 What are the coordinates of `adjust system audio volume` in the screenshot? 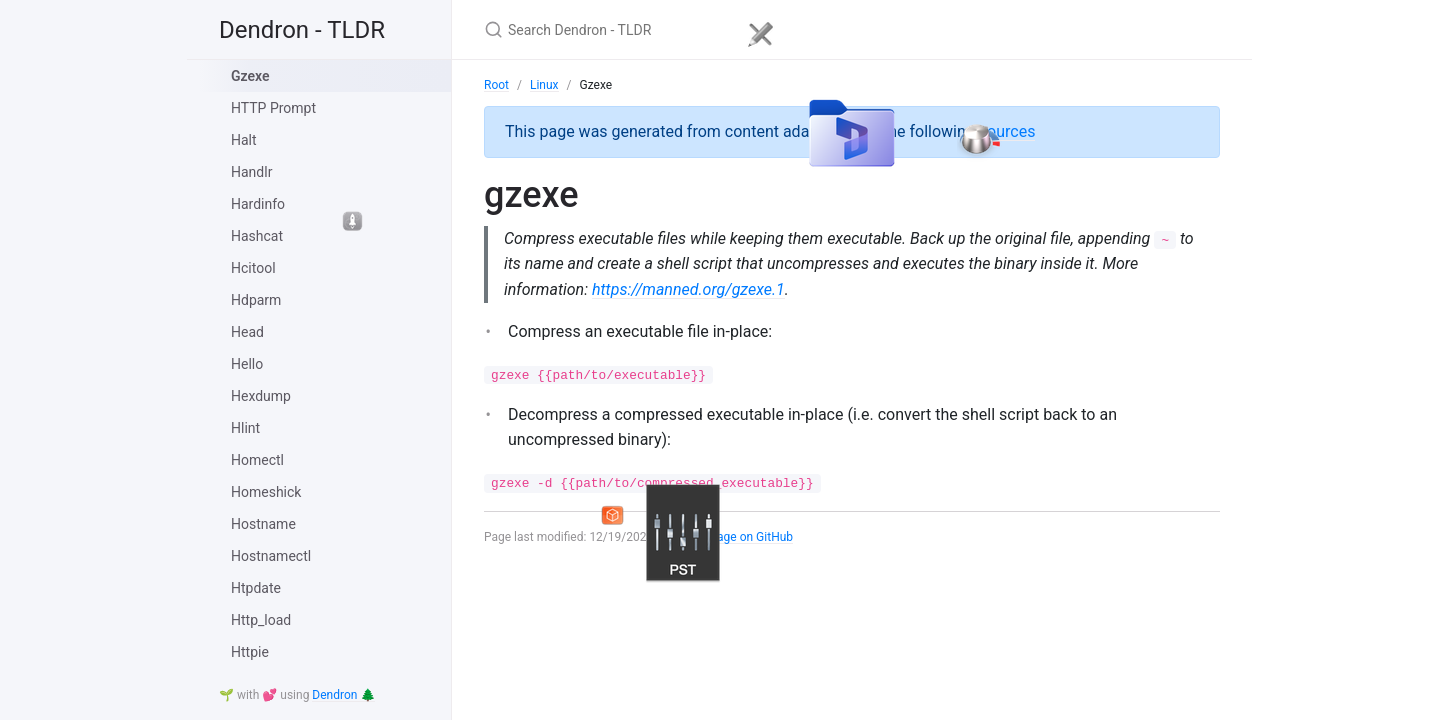 It's located at (979, 139).